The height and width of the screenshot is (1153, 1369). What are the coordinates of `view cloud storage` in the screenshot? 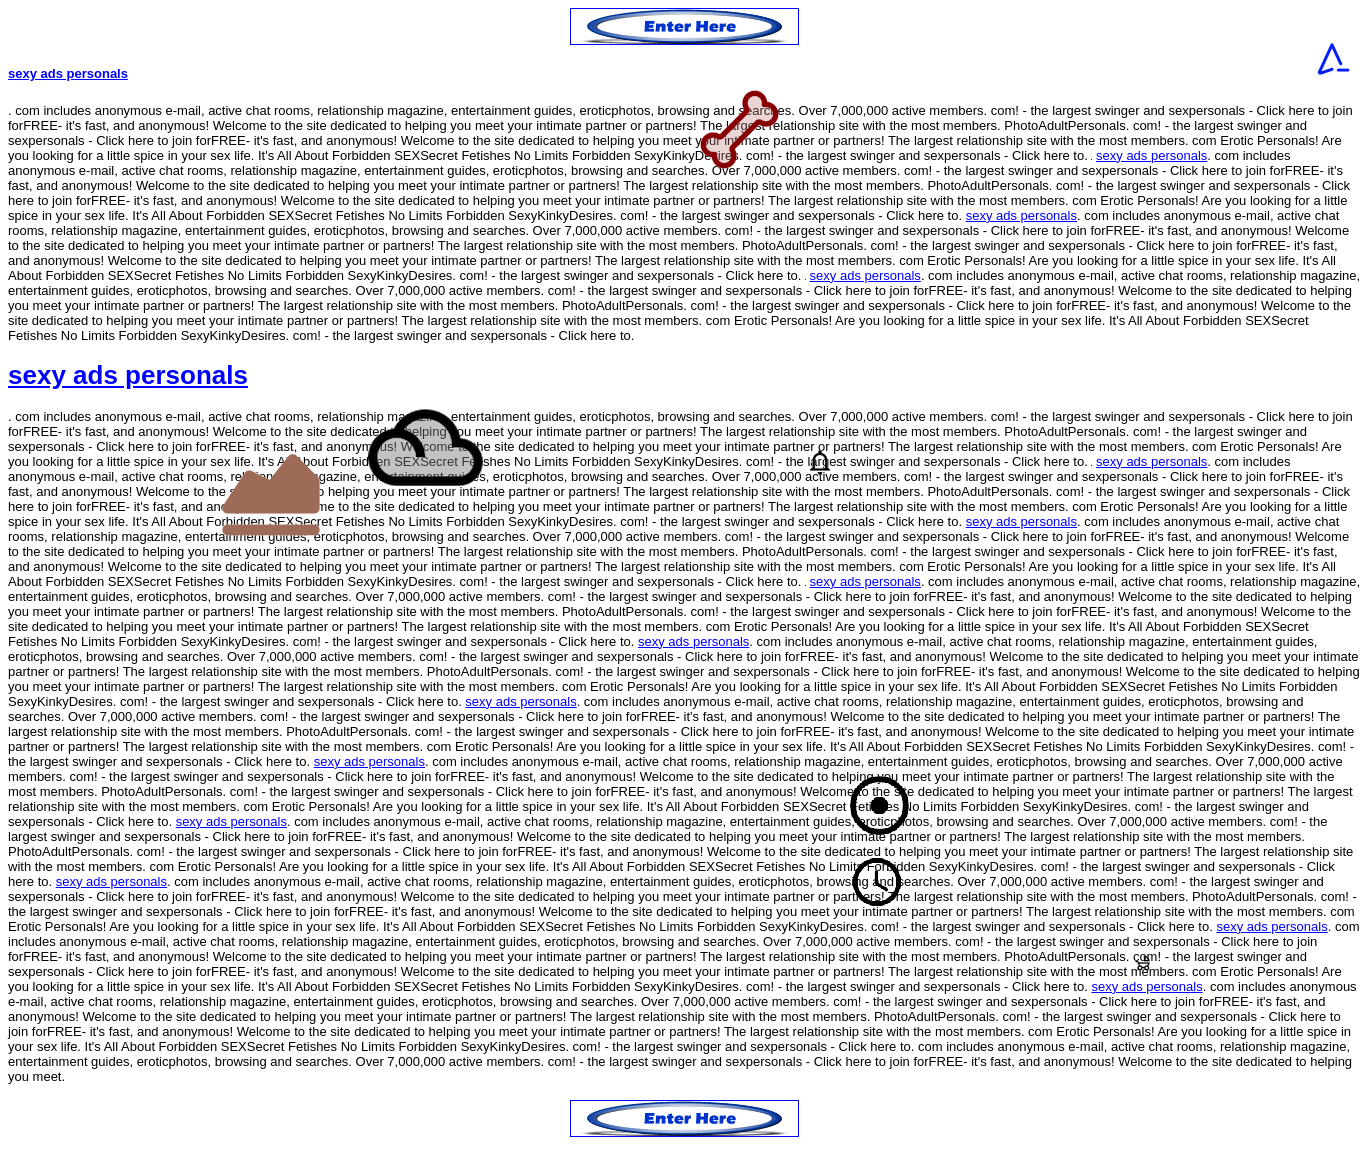 It's located at (425, 447).